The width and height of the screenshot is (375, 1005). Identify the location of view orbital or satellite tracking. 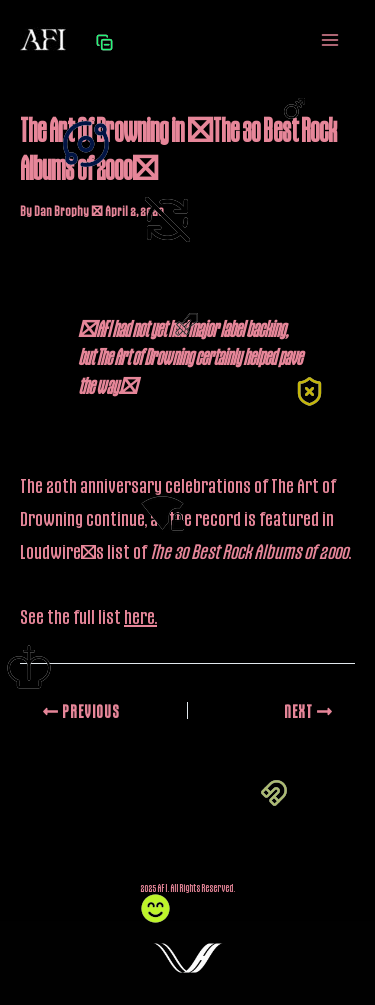
(86, 144).